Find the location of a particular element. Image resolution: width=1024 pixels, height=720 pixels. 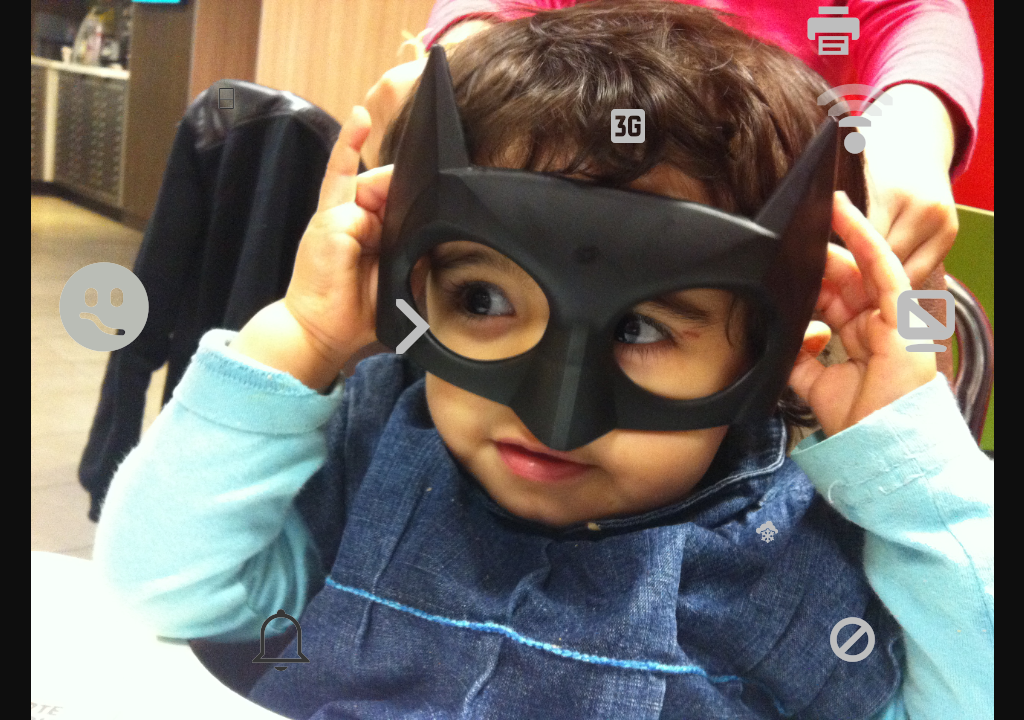

indicates snowy weather conditions is located at coordinates (767, 532).